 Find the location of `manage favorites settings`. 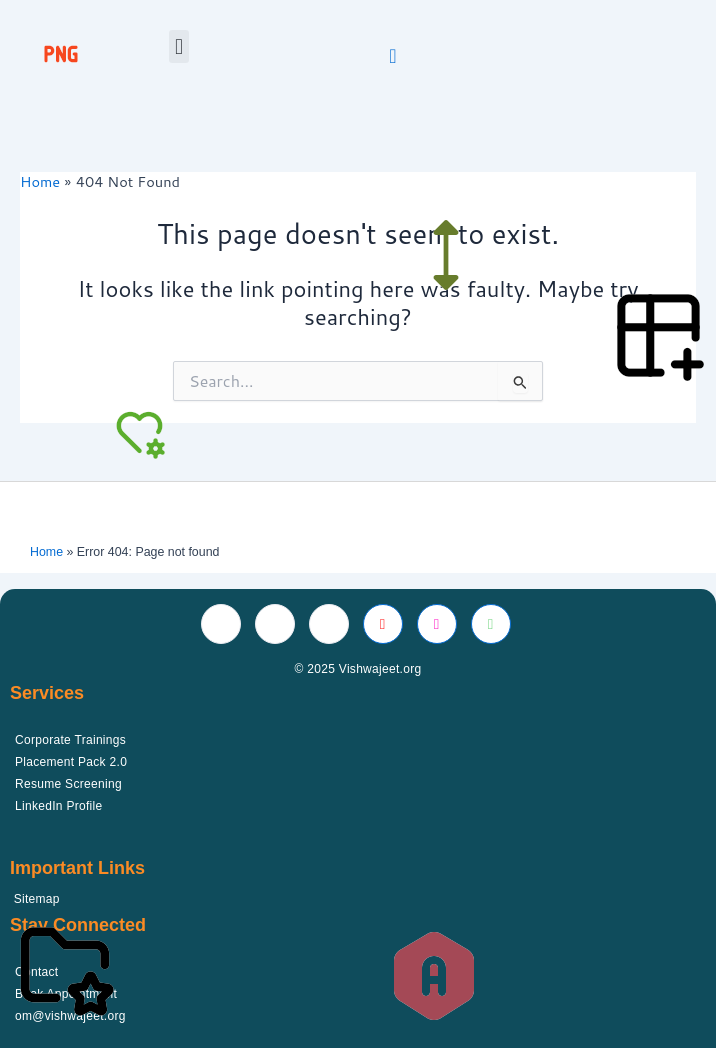

manage favorites settings is located at coordinates (139, 432).